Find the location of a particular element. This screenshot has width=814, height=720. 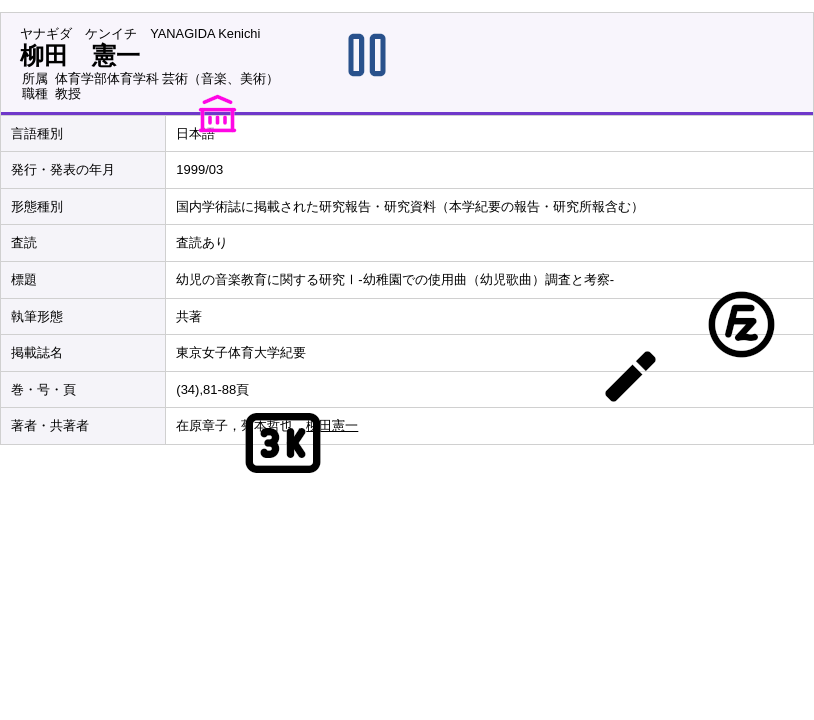

access banking or financial services is located at coordinates (217, 113).